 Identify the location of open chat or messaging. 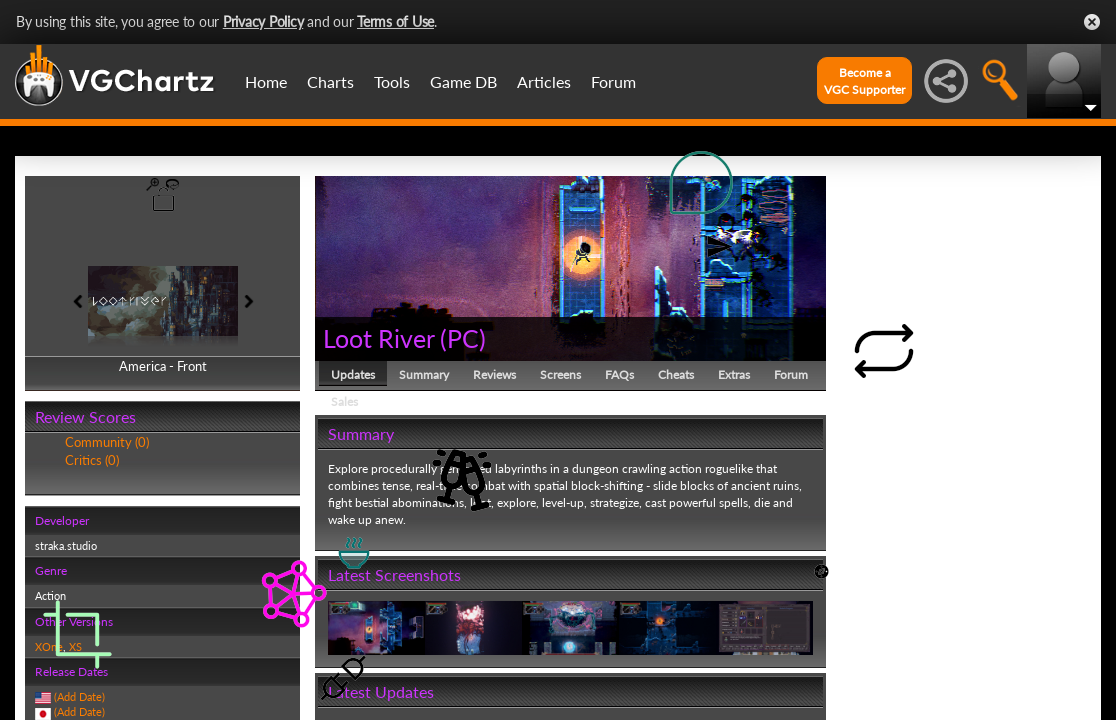
(700, 184).